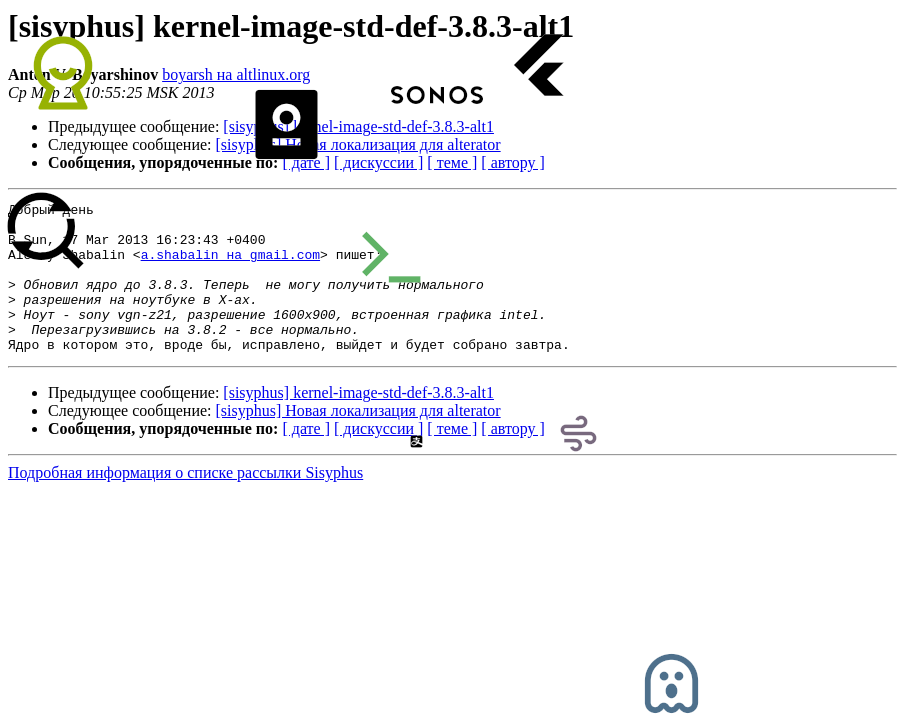 Image resolution: width=905 pixels, height=720 pixels. I want to click on open command line interface, so click(392, 254).